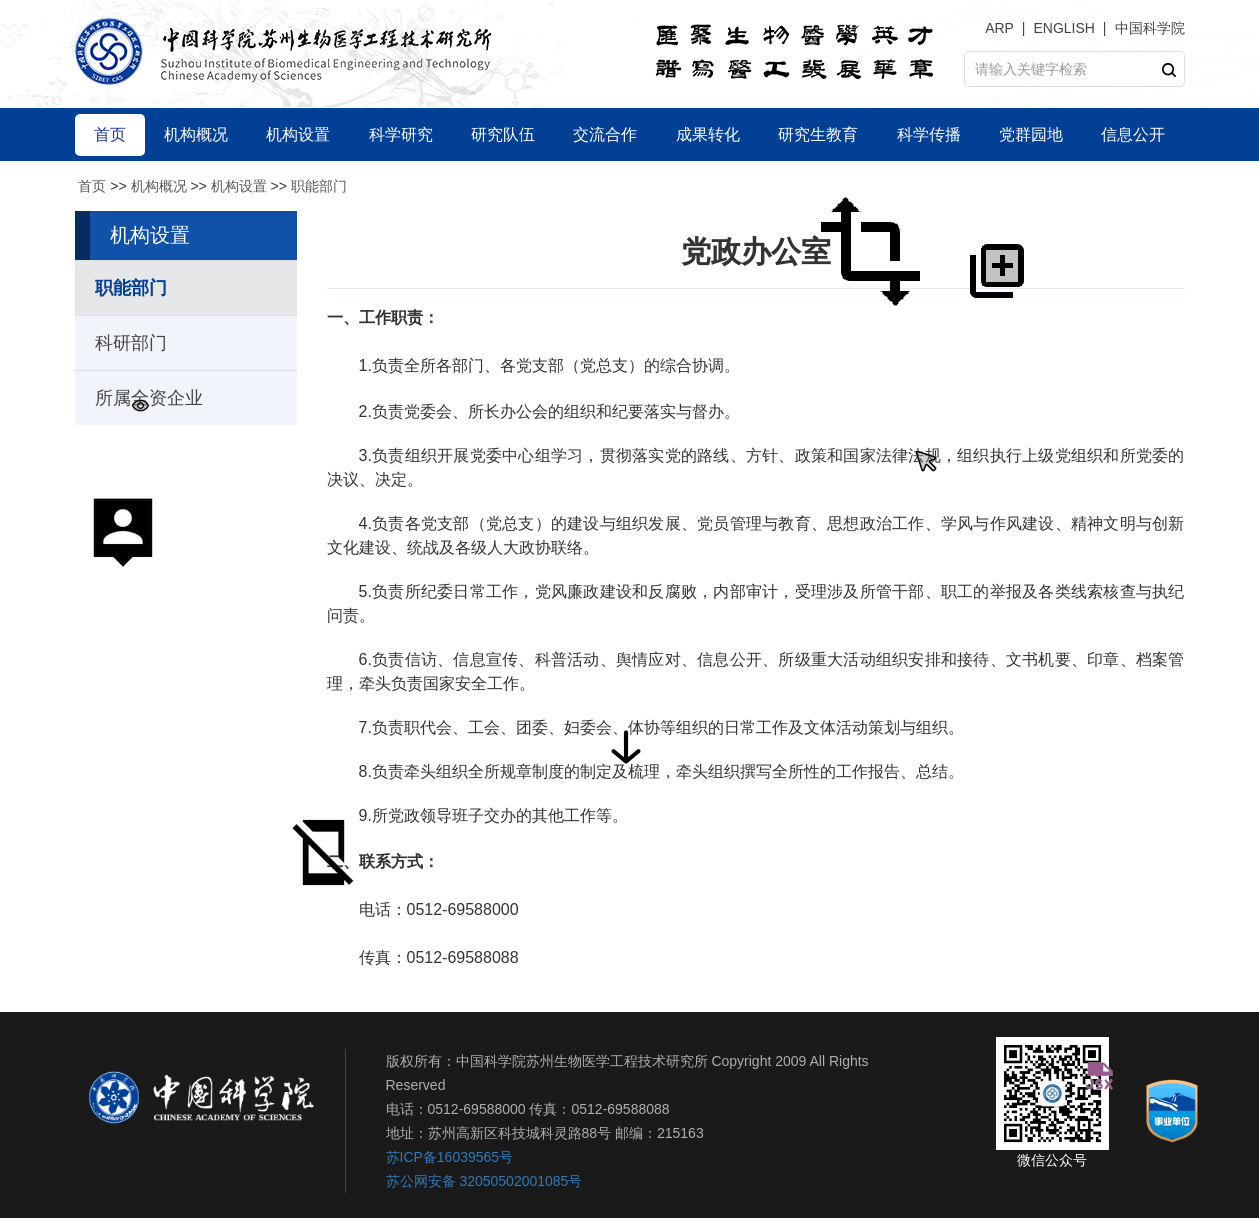 This screenshot has height=1218, width=1259. What do you see at coordinates (926, 461) in the screenshot?
I see `mouse cursor pointer` at bounding box center [926, 461].